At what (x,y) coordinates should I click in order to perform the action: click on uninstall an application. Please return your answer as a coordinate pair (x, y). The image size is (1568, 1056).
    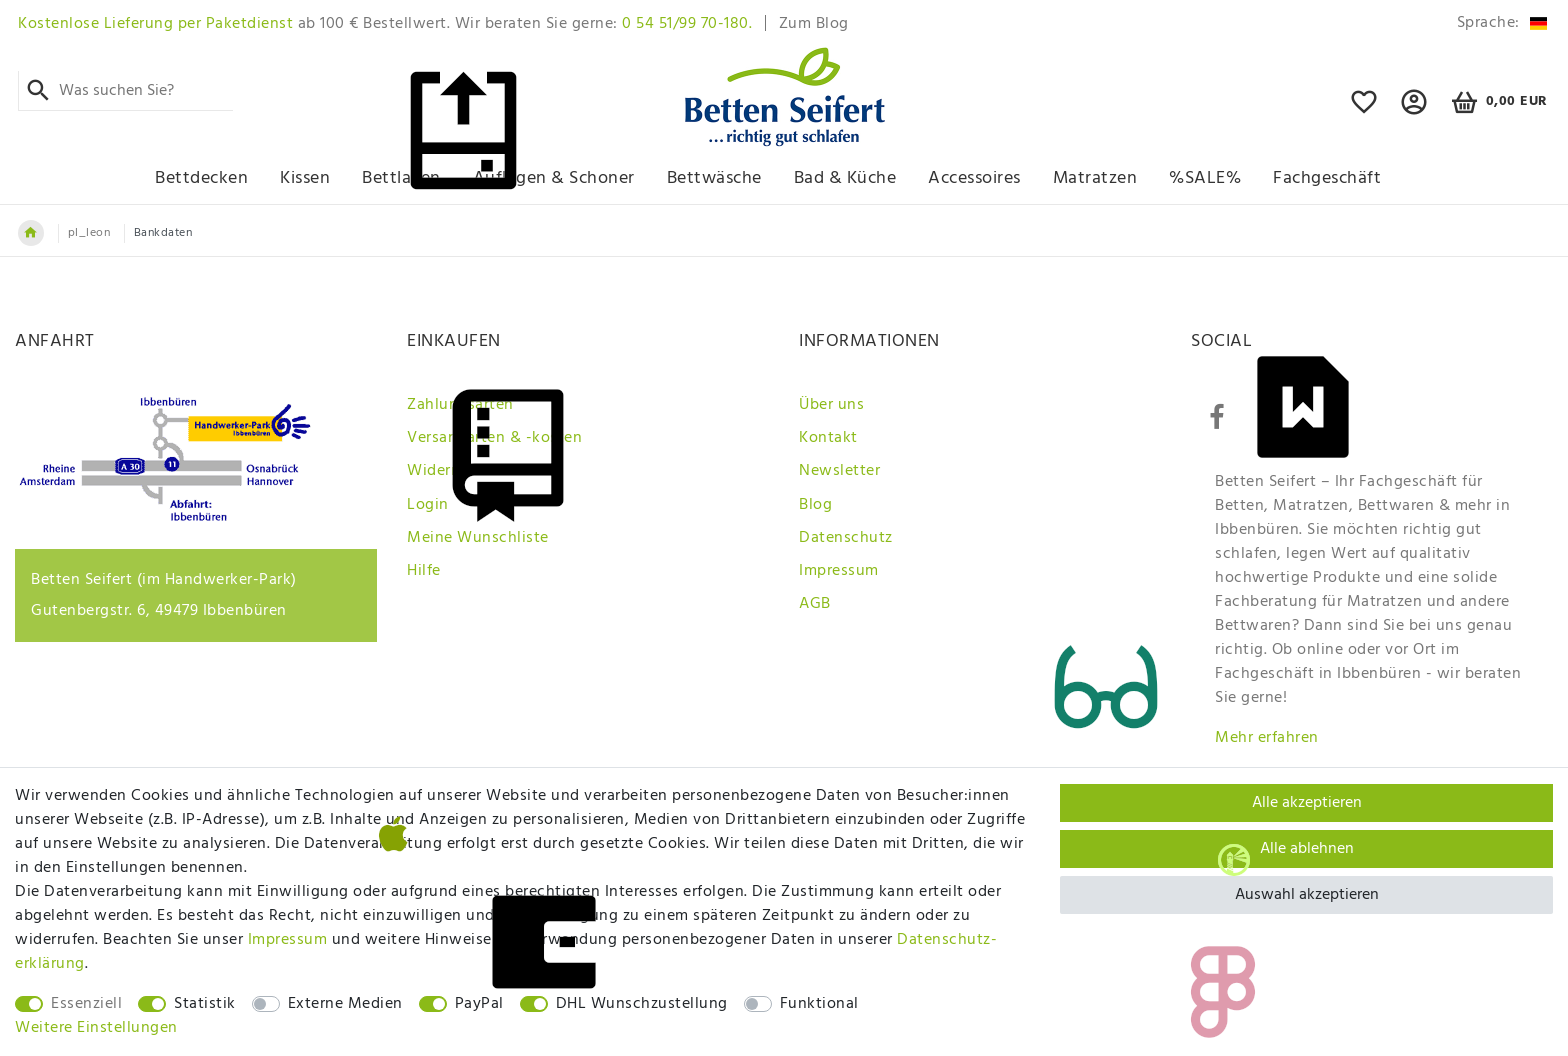
    Looking at the image, I should click on (463, 130).